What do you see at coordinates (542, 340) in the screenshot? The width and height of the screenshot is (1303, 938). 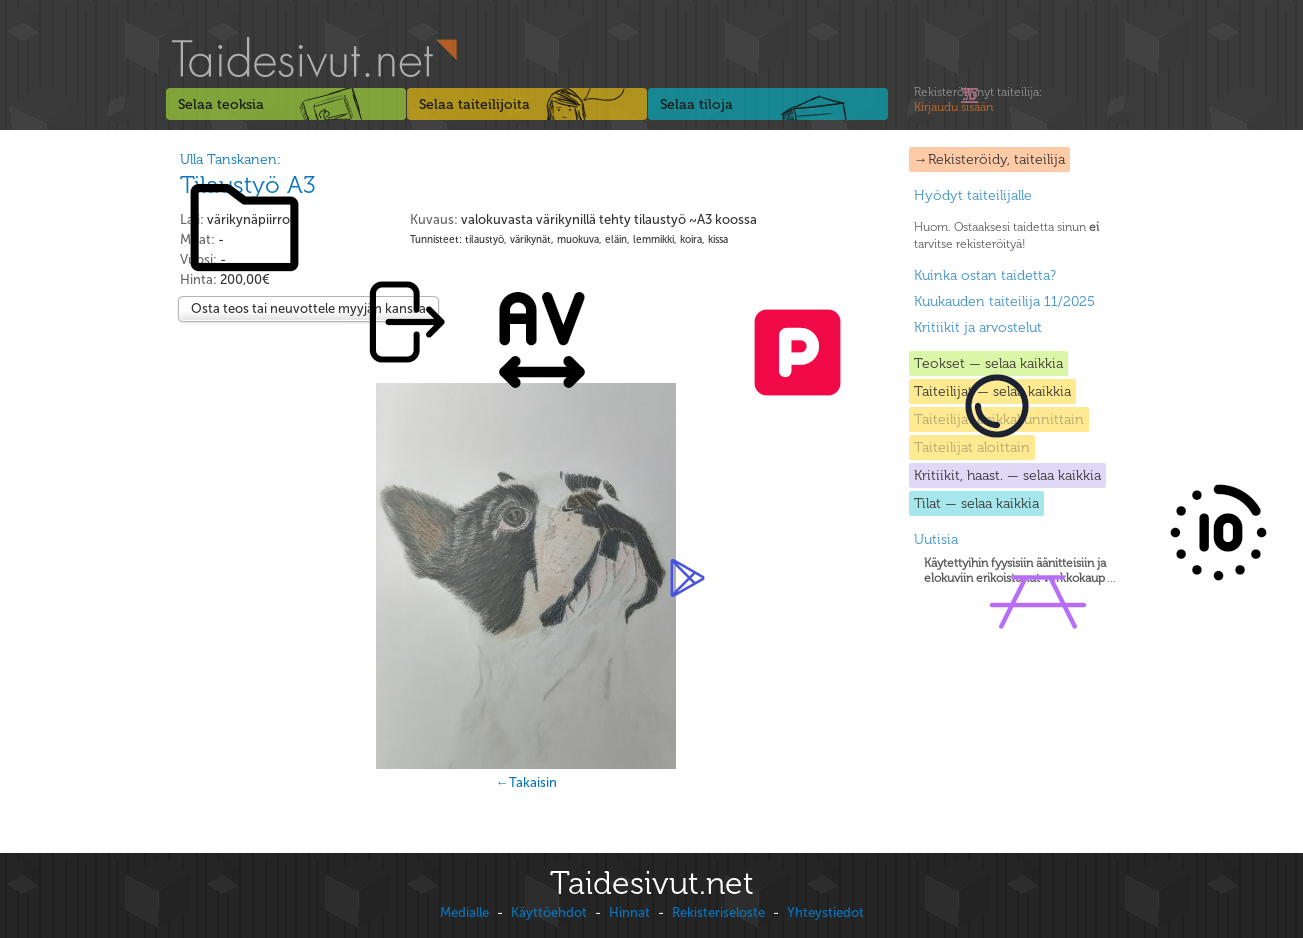 I see `adjust letter spacing in text` at bounding box center [542, 340].